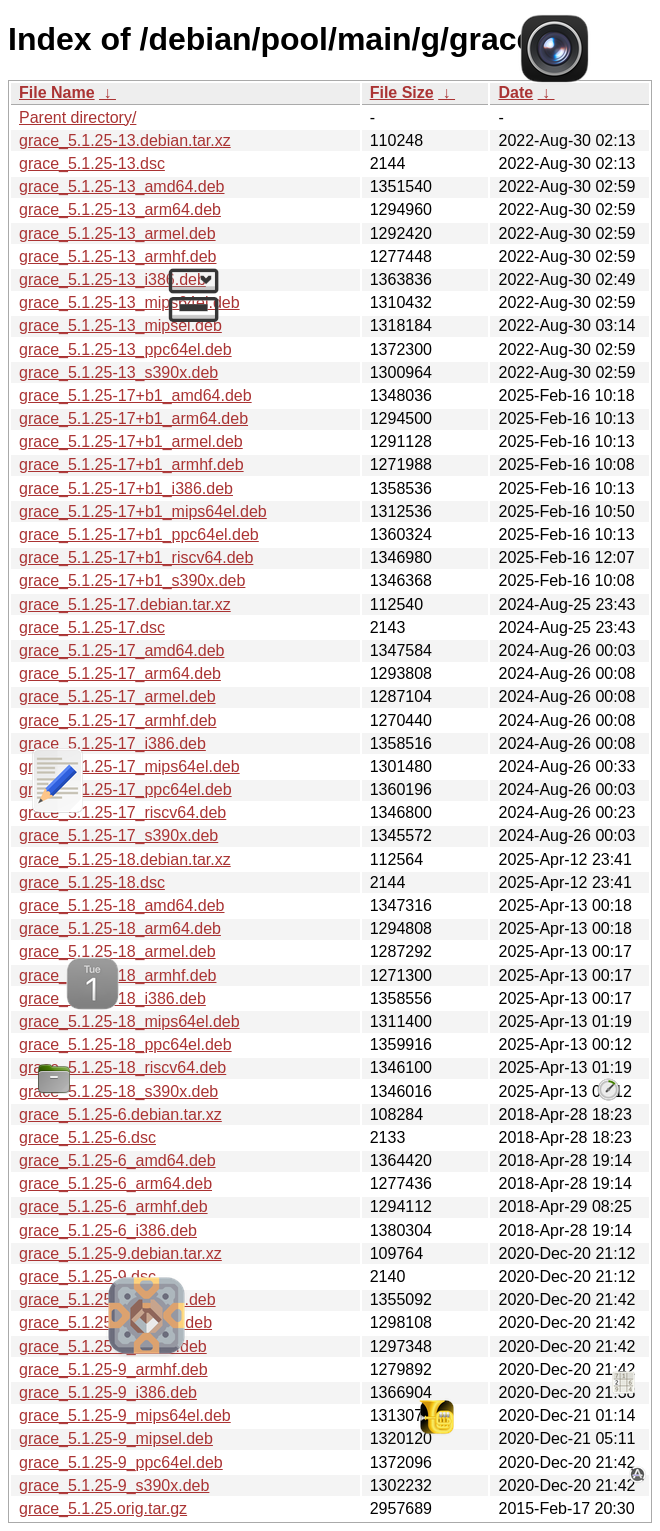 The image size is (660, 1531). I want to click on gtk widget factory demo application, so click(193, 293).